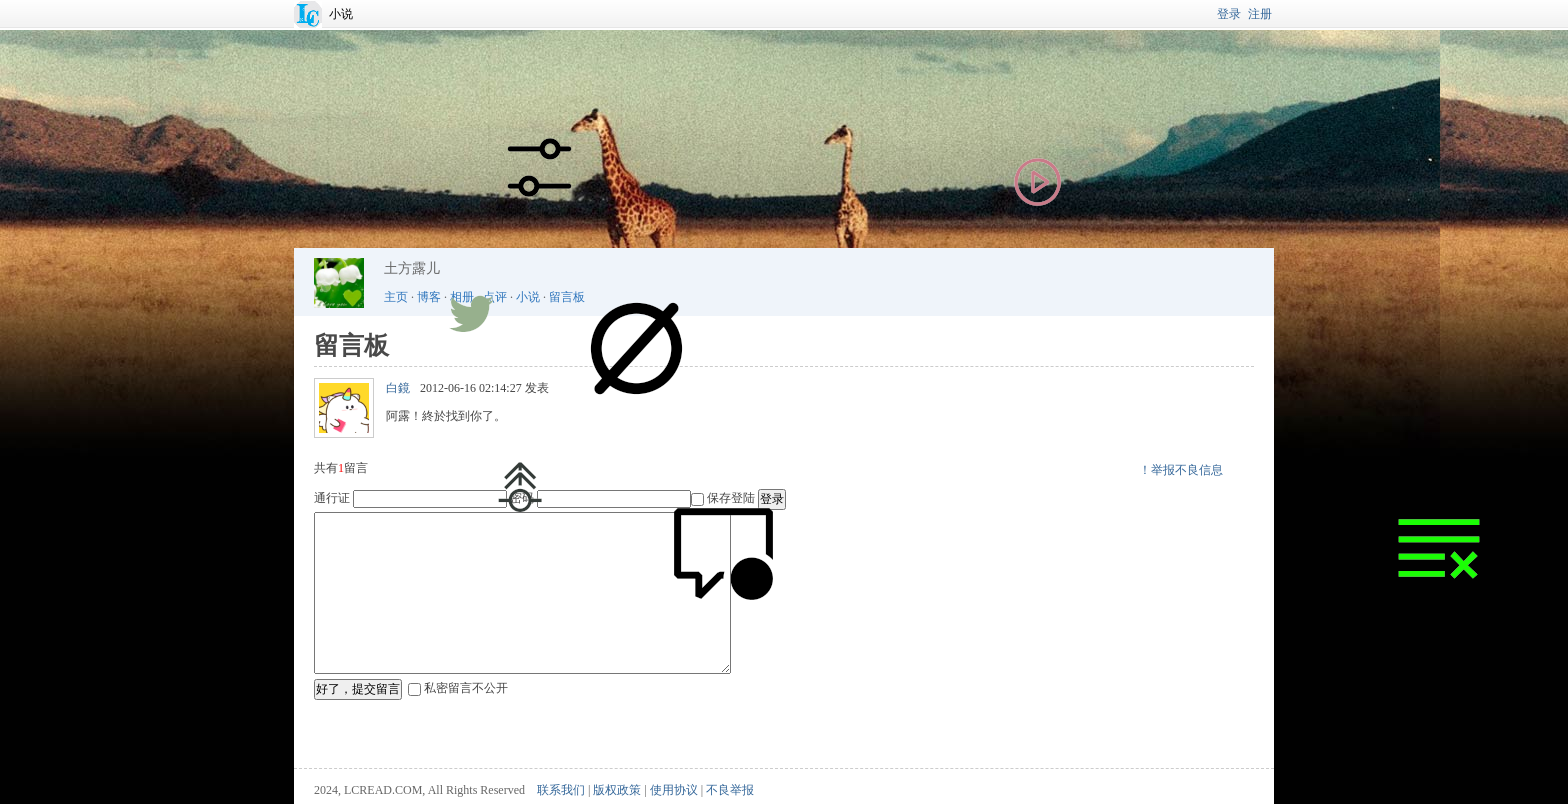 The image size is (1568, 804). What do you see at coordinates (723, 550) in the screenshot?
I see `view unresolved comments` at bounding box center [723, 550].